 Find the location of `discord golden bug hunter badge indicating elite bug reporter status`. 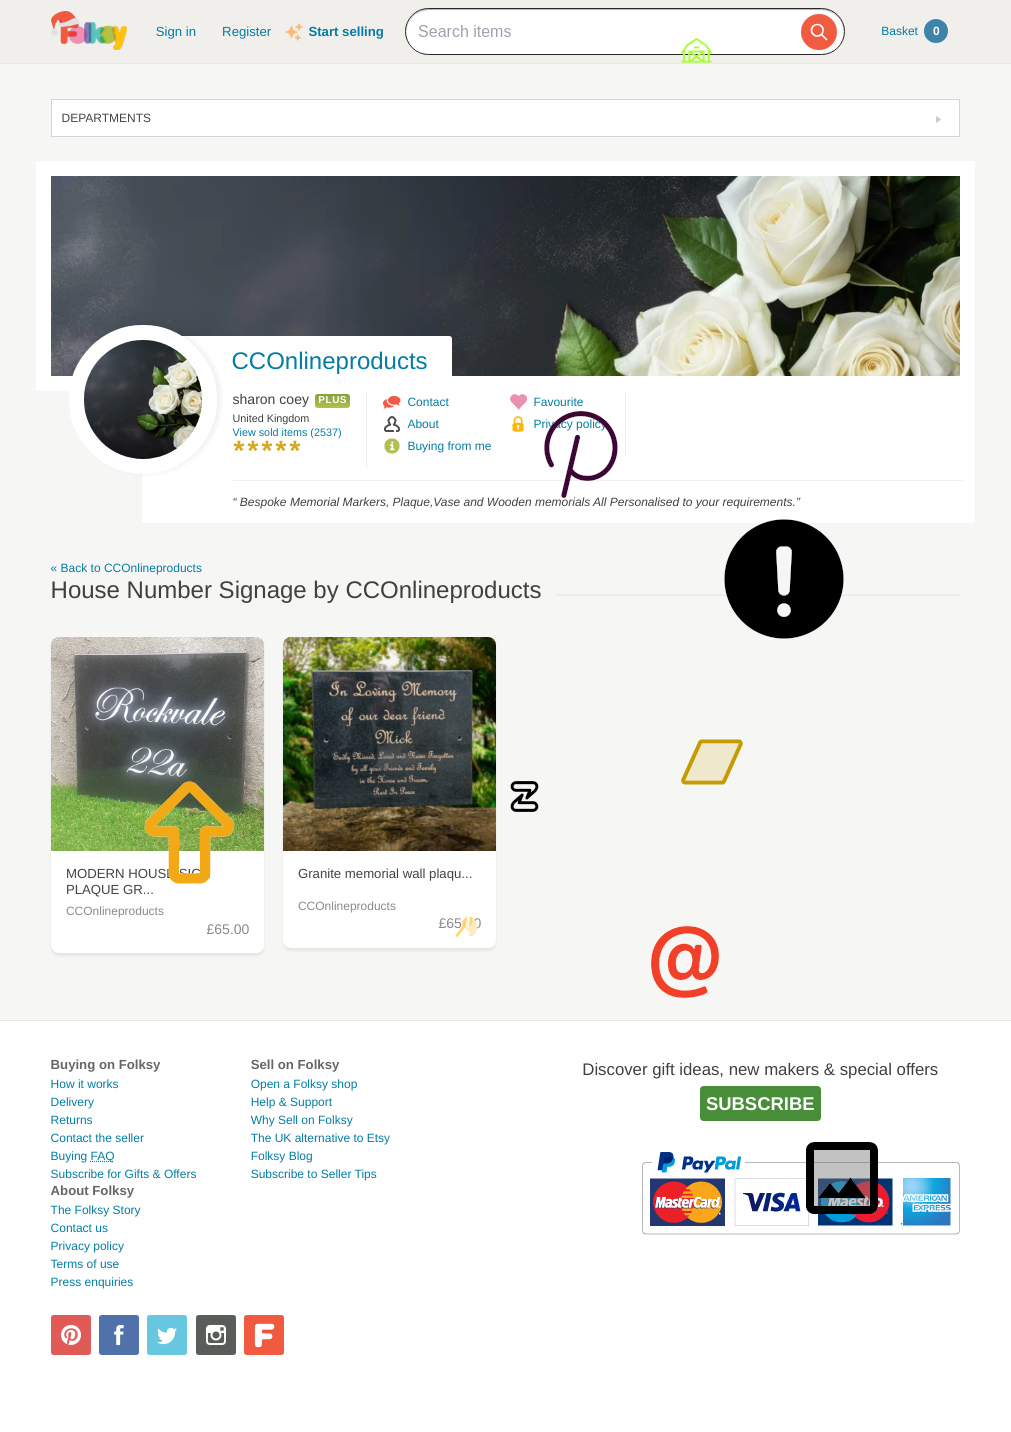

discord golden bug hunter badge indicating elite bug reporter status is located at coordinates (466, 926).